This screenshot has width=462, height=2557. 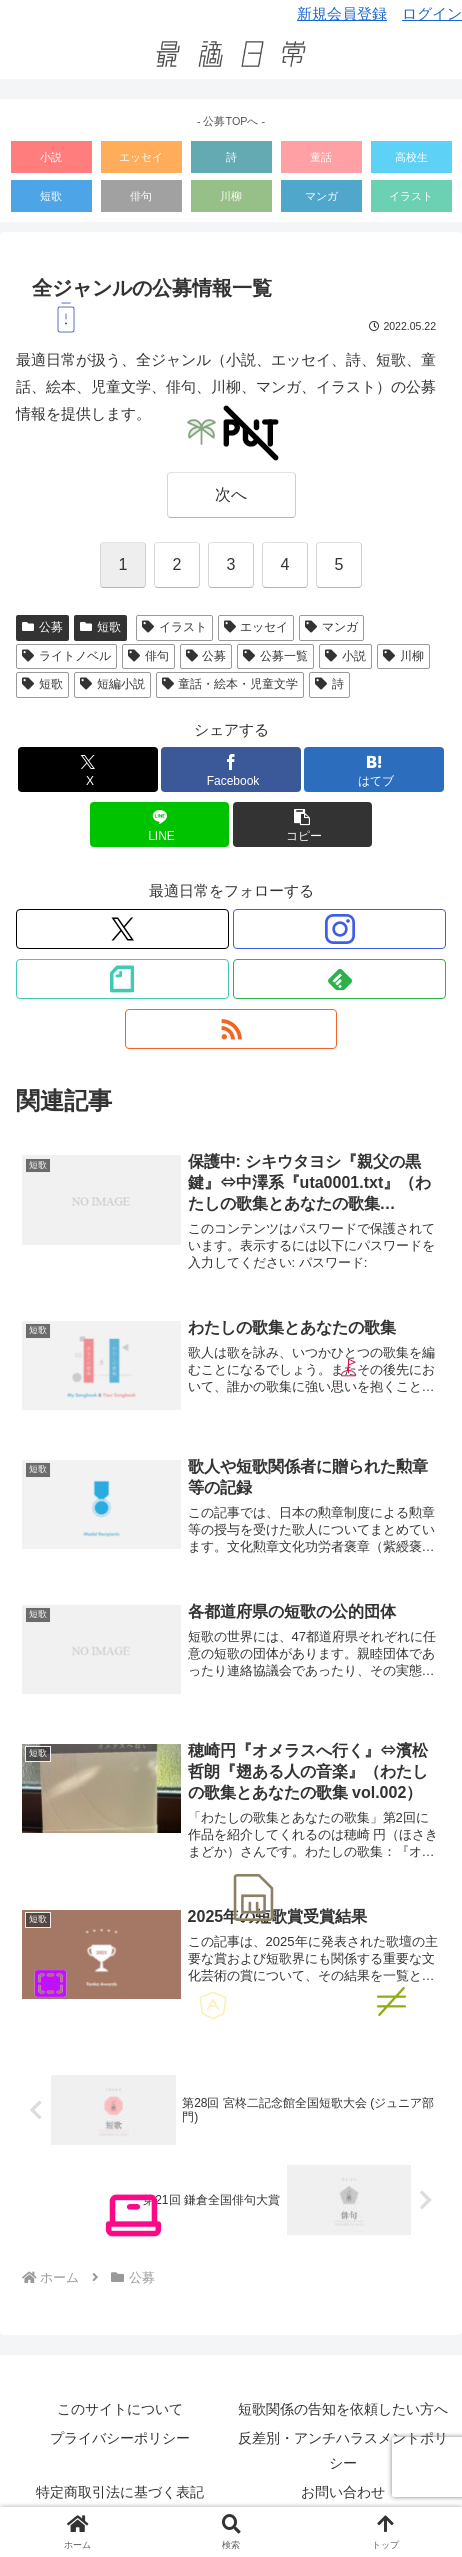 What do you see at coordinates (213, 2005) in the screenshot?
I see `Angular framework logo` at bounding box center [213, 2005].